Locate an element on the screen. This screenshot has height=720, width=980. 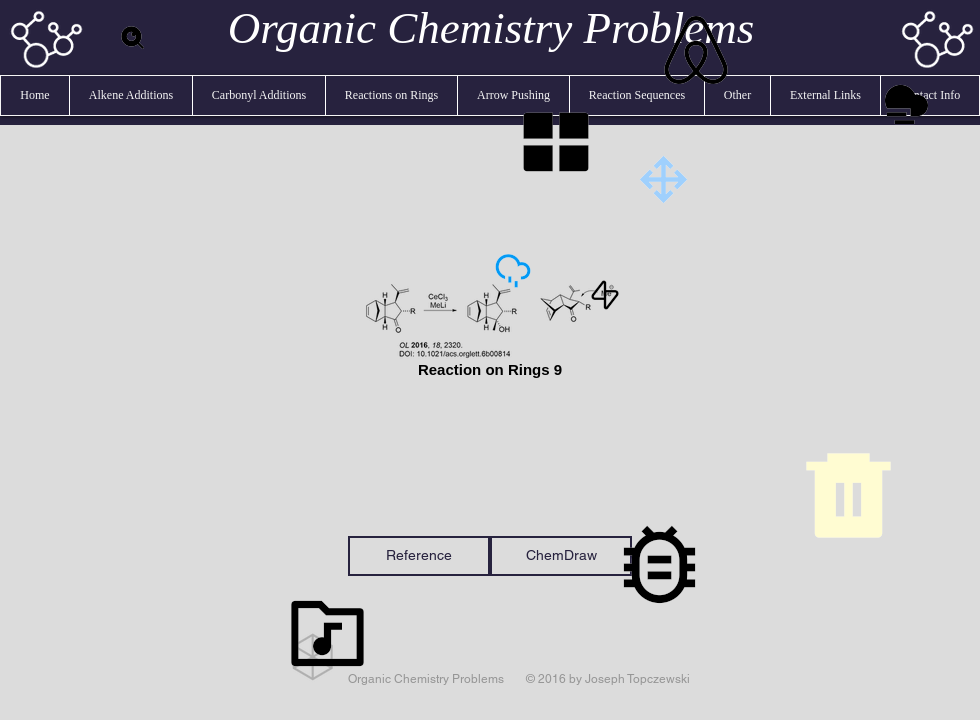
delete selected item is located at coordinates (848, 495).